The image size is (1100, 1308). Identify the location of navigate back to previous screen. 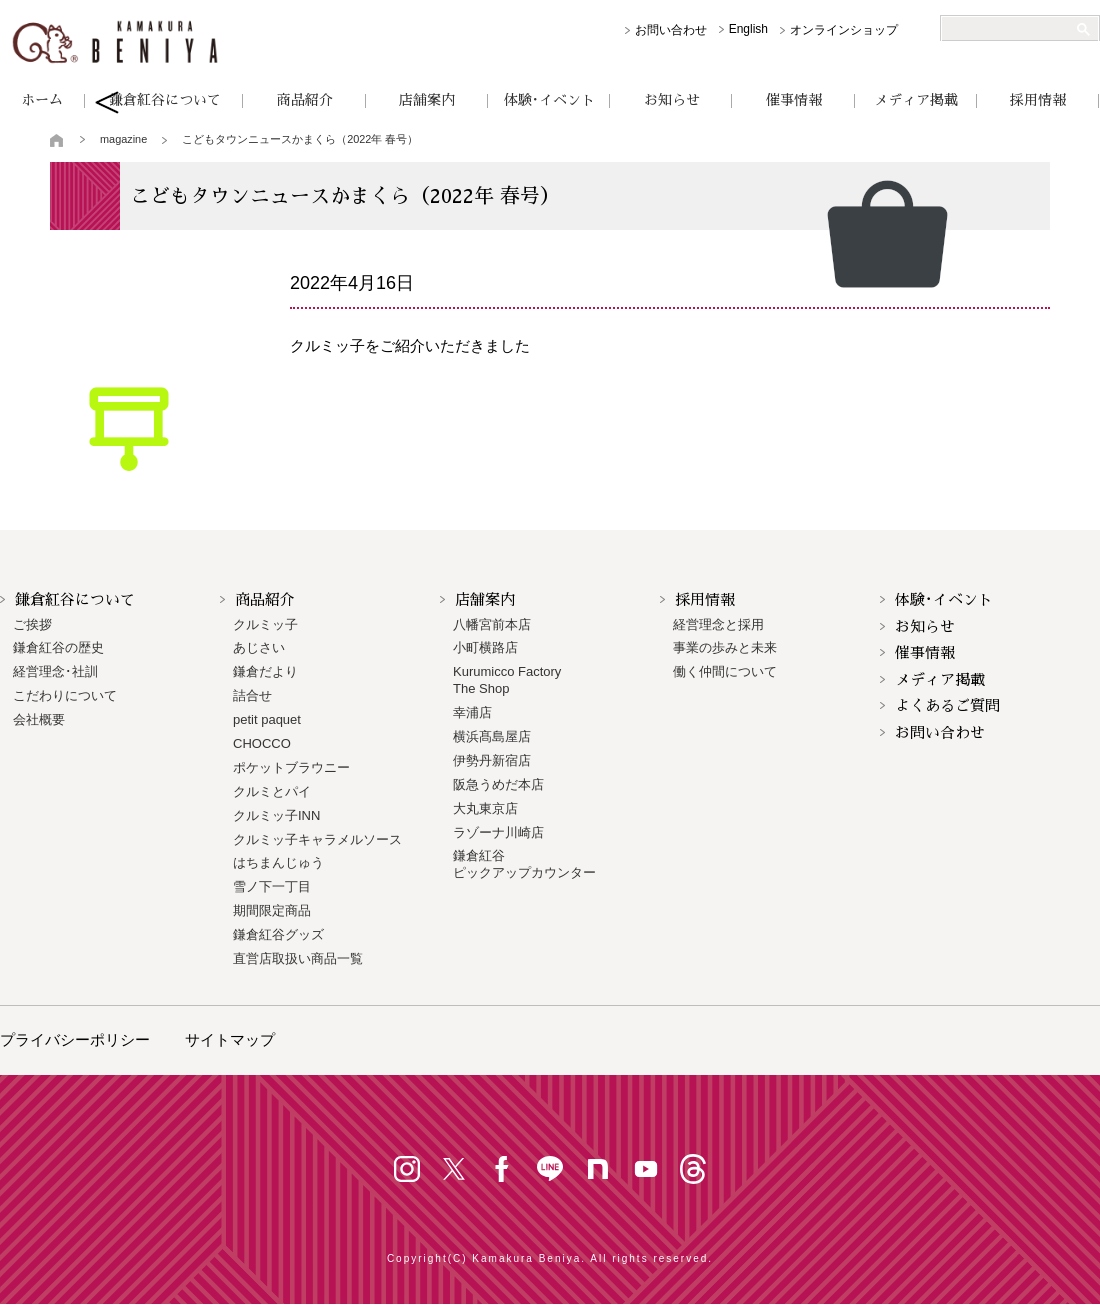
(107, 102).